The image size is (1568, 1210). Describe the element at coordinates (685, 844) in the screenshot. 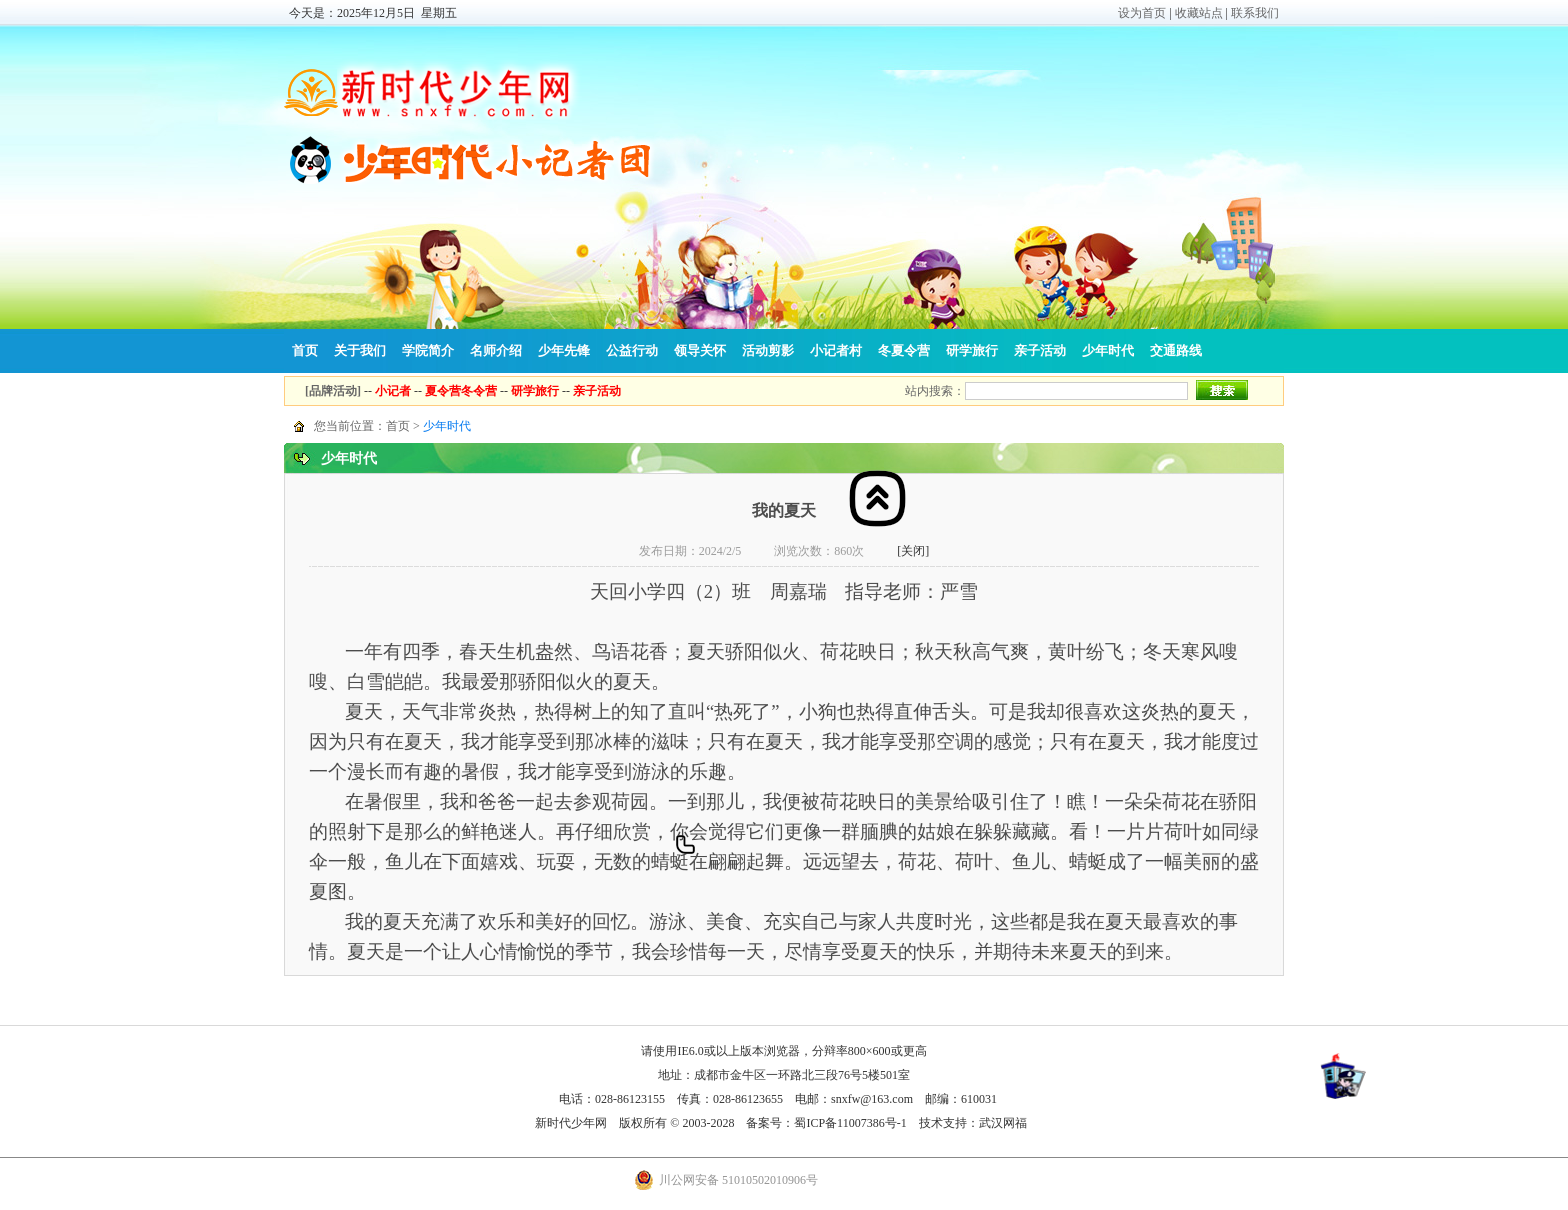

I see `join or merge elements with rounded corners` at that location.